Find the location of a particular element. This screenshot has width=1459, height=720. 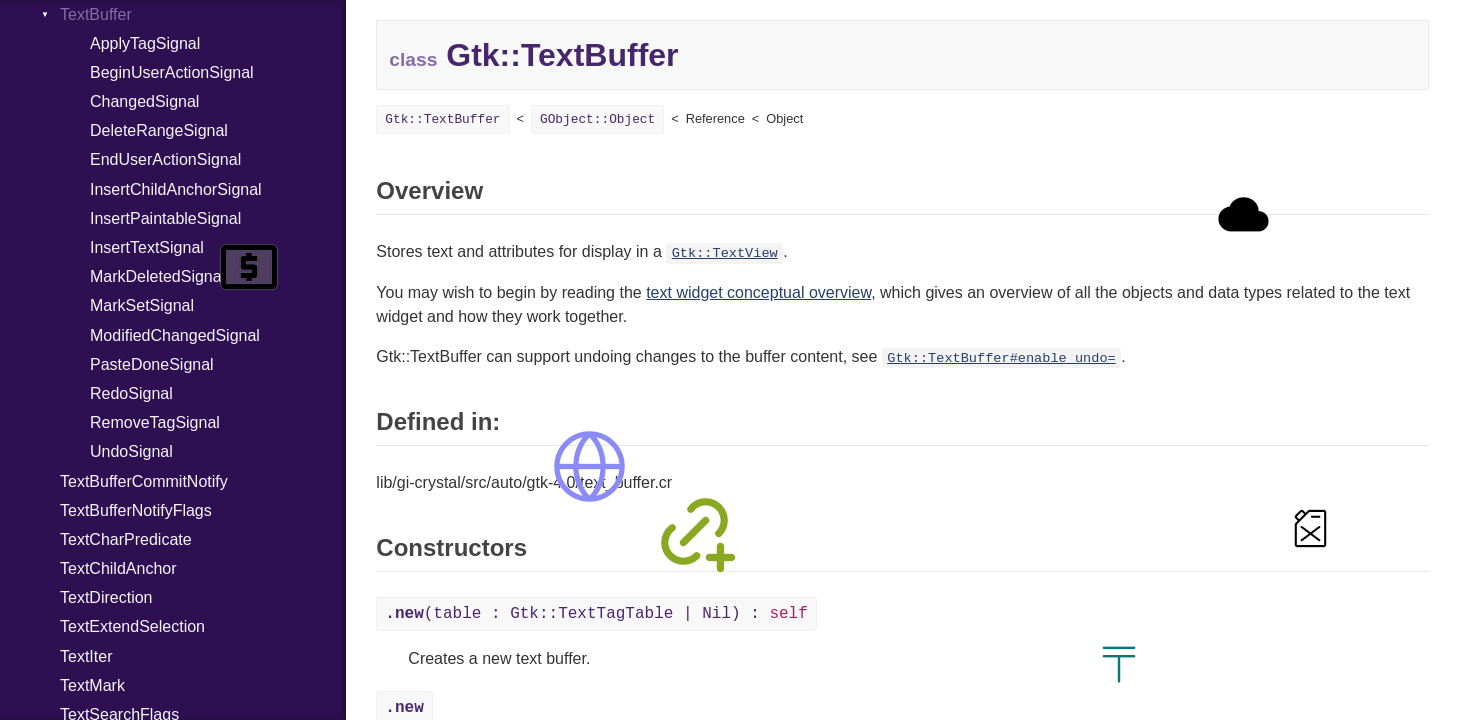

find nearby ATMs or cash machines is located at coordinates (249, 267).